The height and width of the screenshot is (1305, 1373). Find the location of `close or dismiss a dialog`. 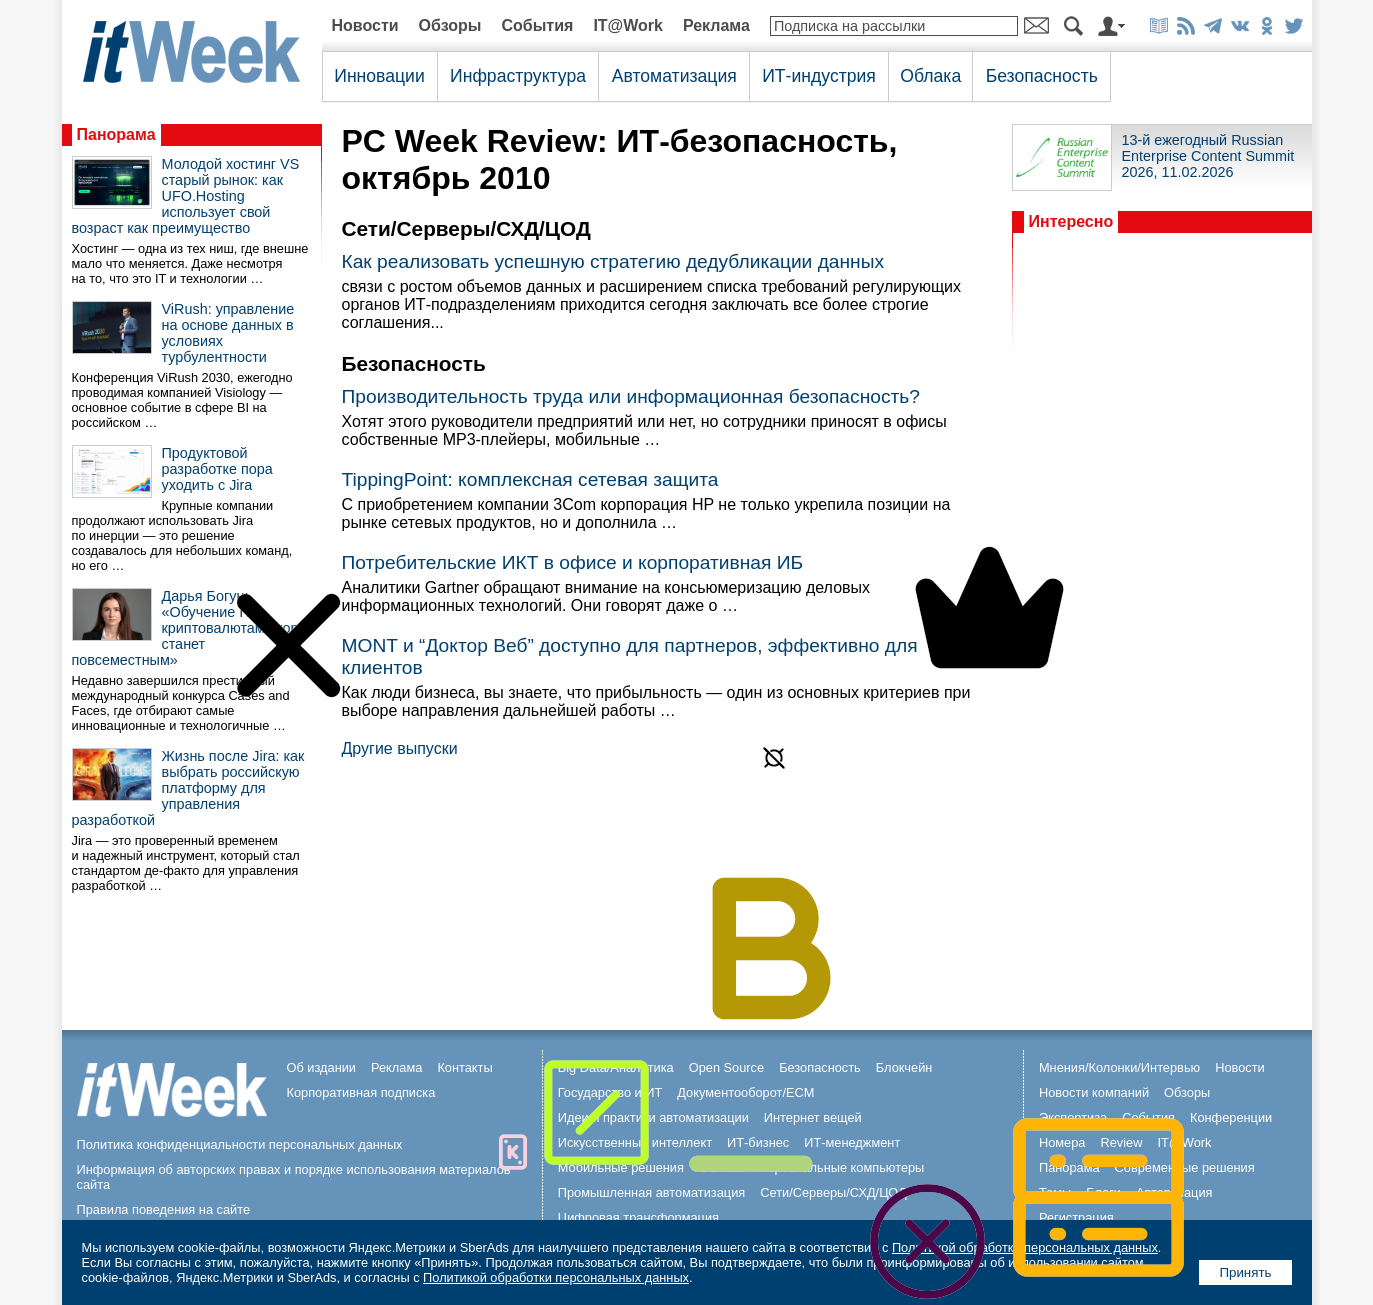

close or dismiss a dialog is located at coordinates (288, 645).